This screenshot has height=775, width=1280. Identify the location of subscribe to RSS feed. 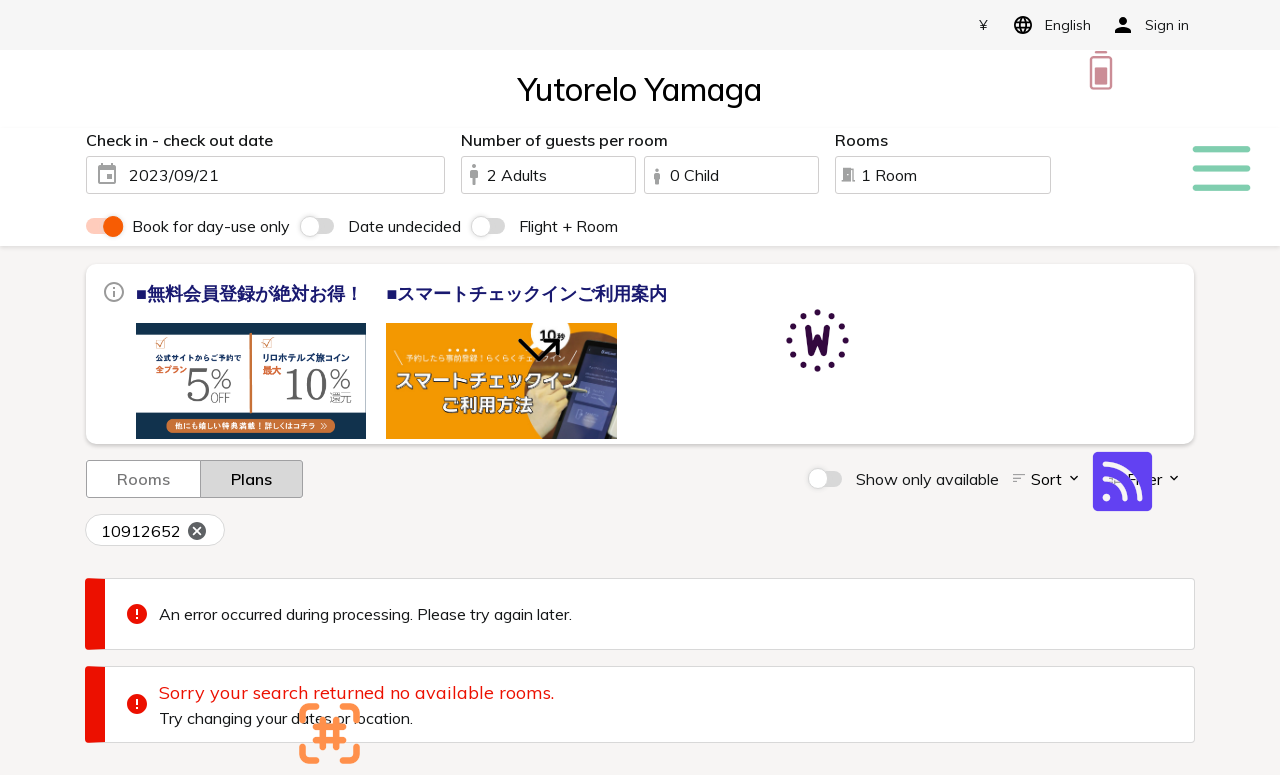
(1122, 481).